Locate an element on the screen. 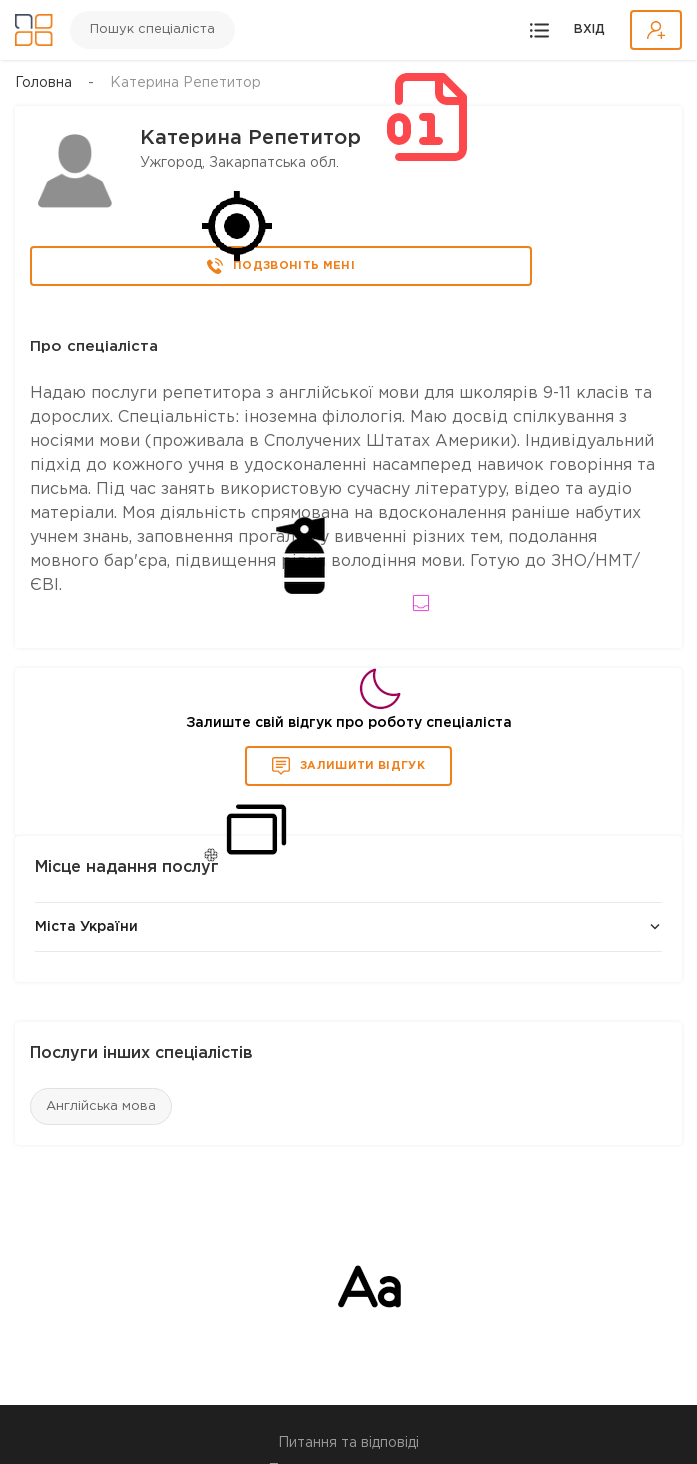  open slack is located at coordinates (211, 855).